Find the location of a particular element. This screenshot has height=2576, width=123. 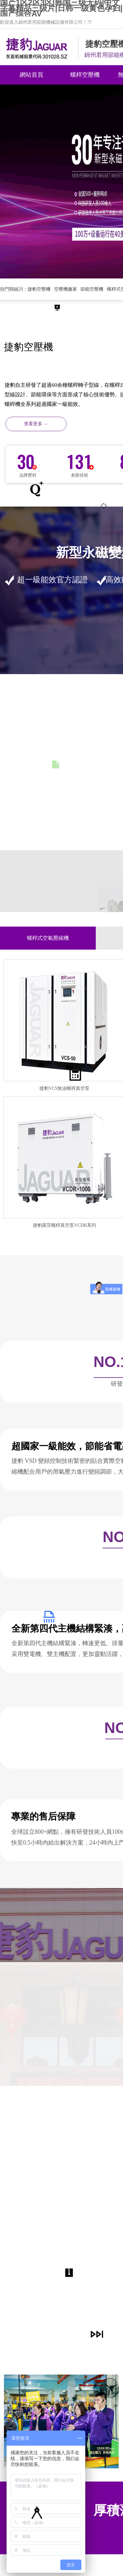

open qwant search engine is located at coordinates (37, 488).